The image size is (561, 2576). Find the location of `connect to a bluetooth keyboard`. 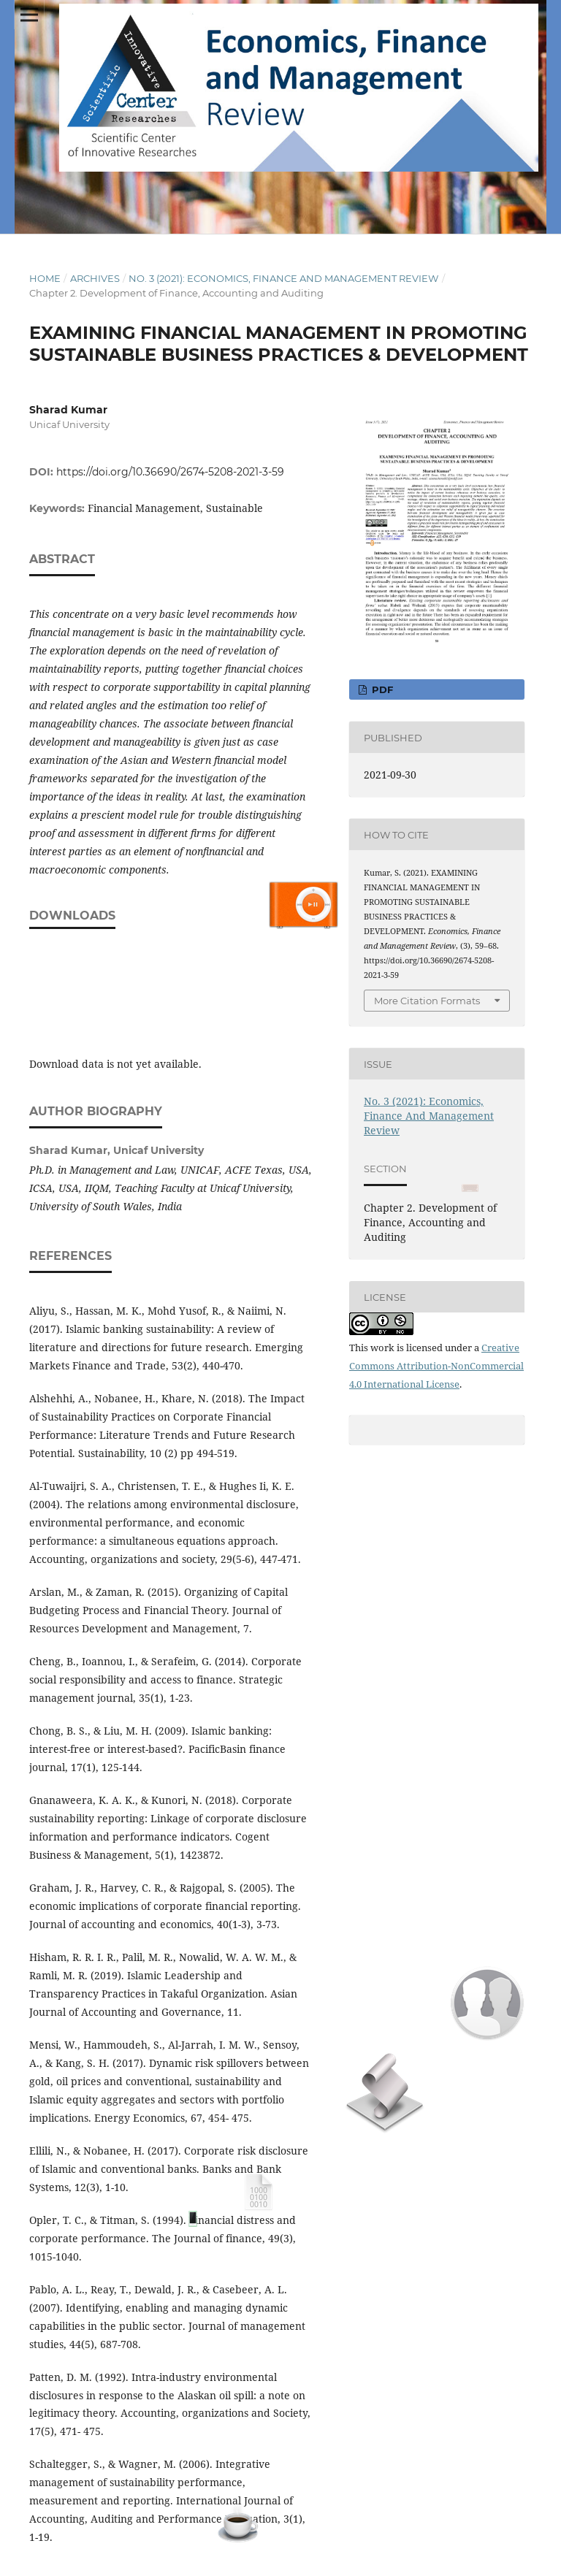

connect to a bluetooth keyboard is located at coordinates (470, 1188).